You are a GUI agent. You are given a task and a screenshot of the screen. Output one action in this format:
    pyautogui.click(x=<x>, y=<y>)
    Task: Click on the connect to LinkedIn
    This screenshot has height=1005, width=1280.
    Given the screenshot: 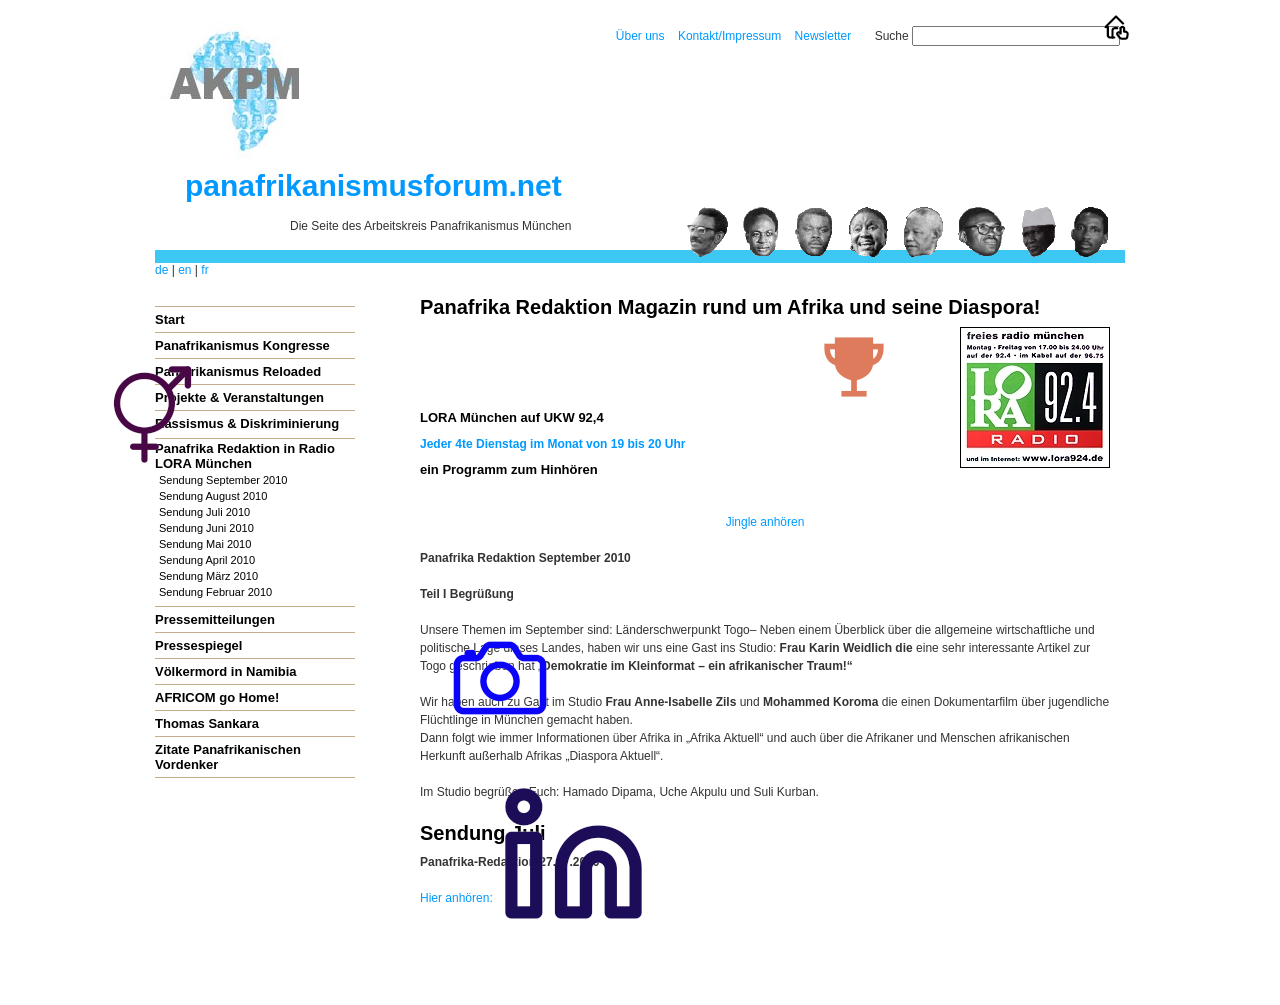 What is the action you would take?
    pyautogui.click(x=573, y=856)
    